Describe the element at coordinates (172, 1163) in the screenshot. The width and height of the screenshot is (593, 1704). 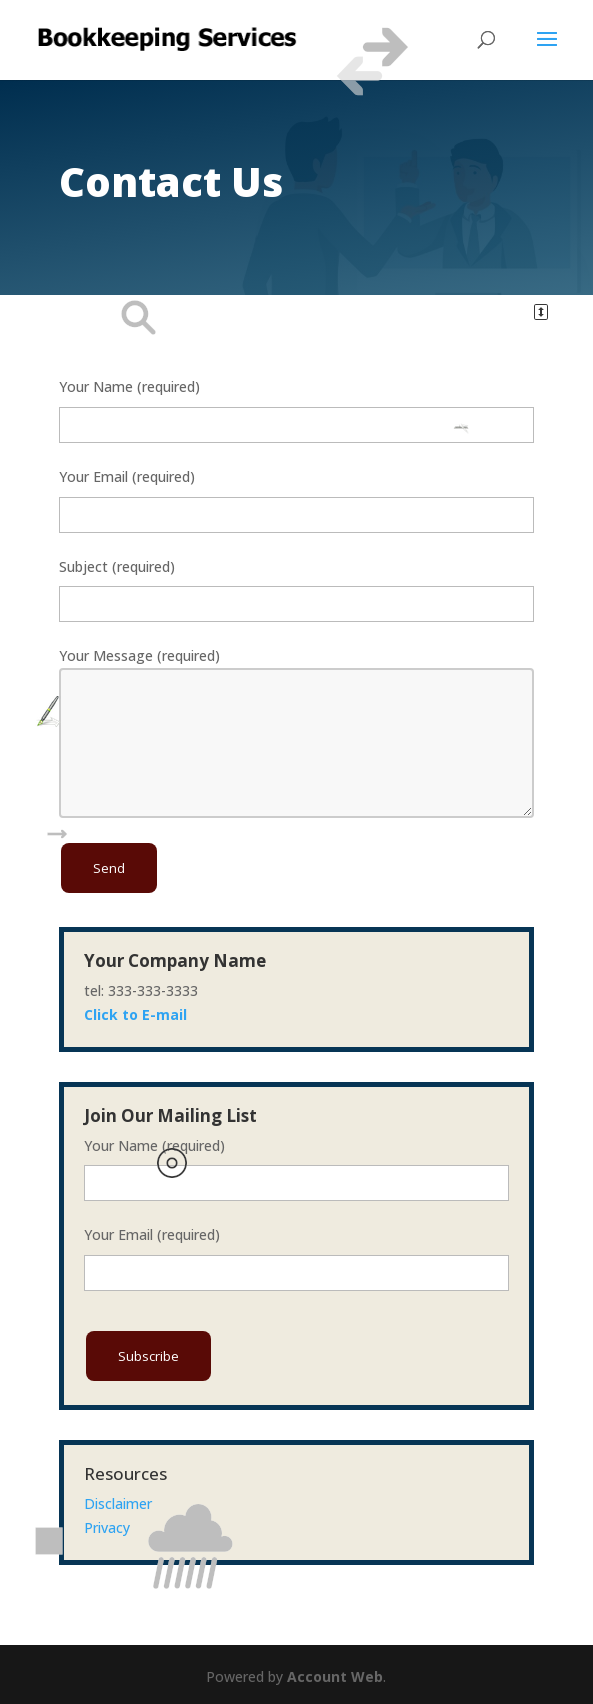
I see `indicates optical media such as a CD or DVD` at that location.